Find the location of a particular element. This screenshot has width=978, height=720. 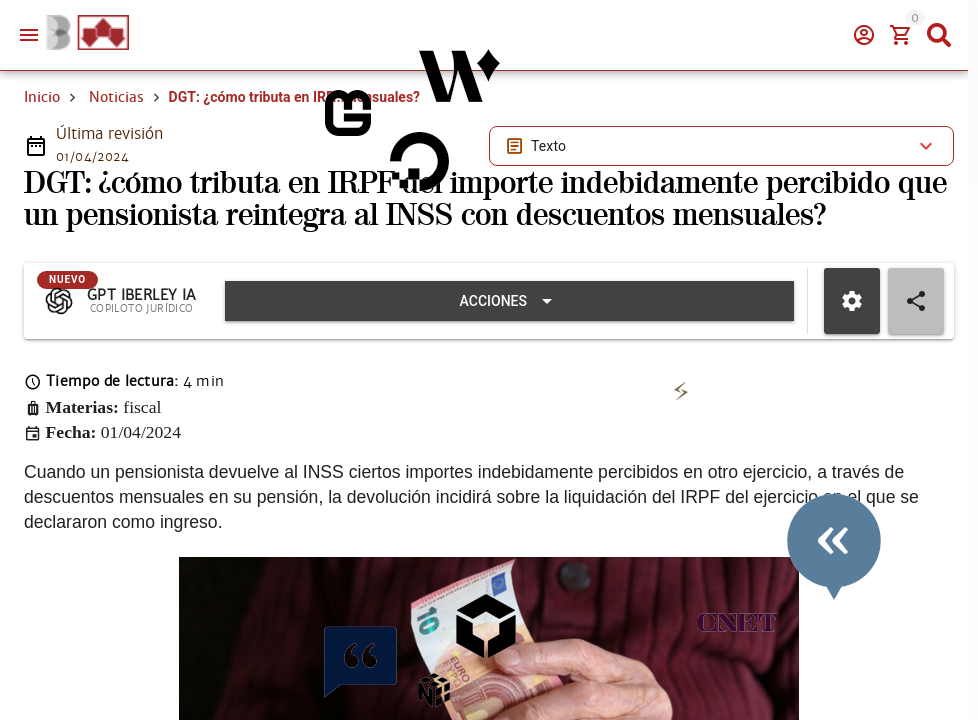

slint framework logo is located at coordinates (681, 391).